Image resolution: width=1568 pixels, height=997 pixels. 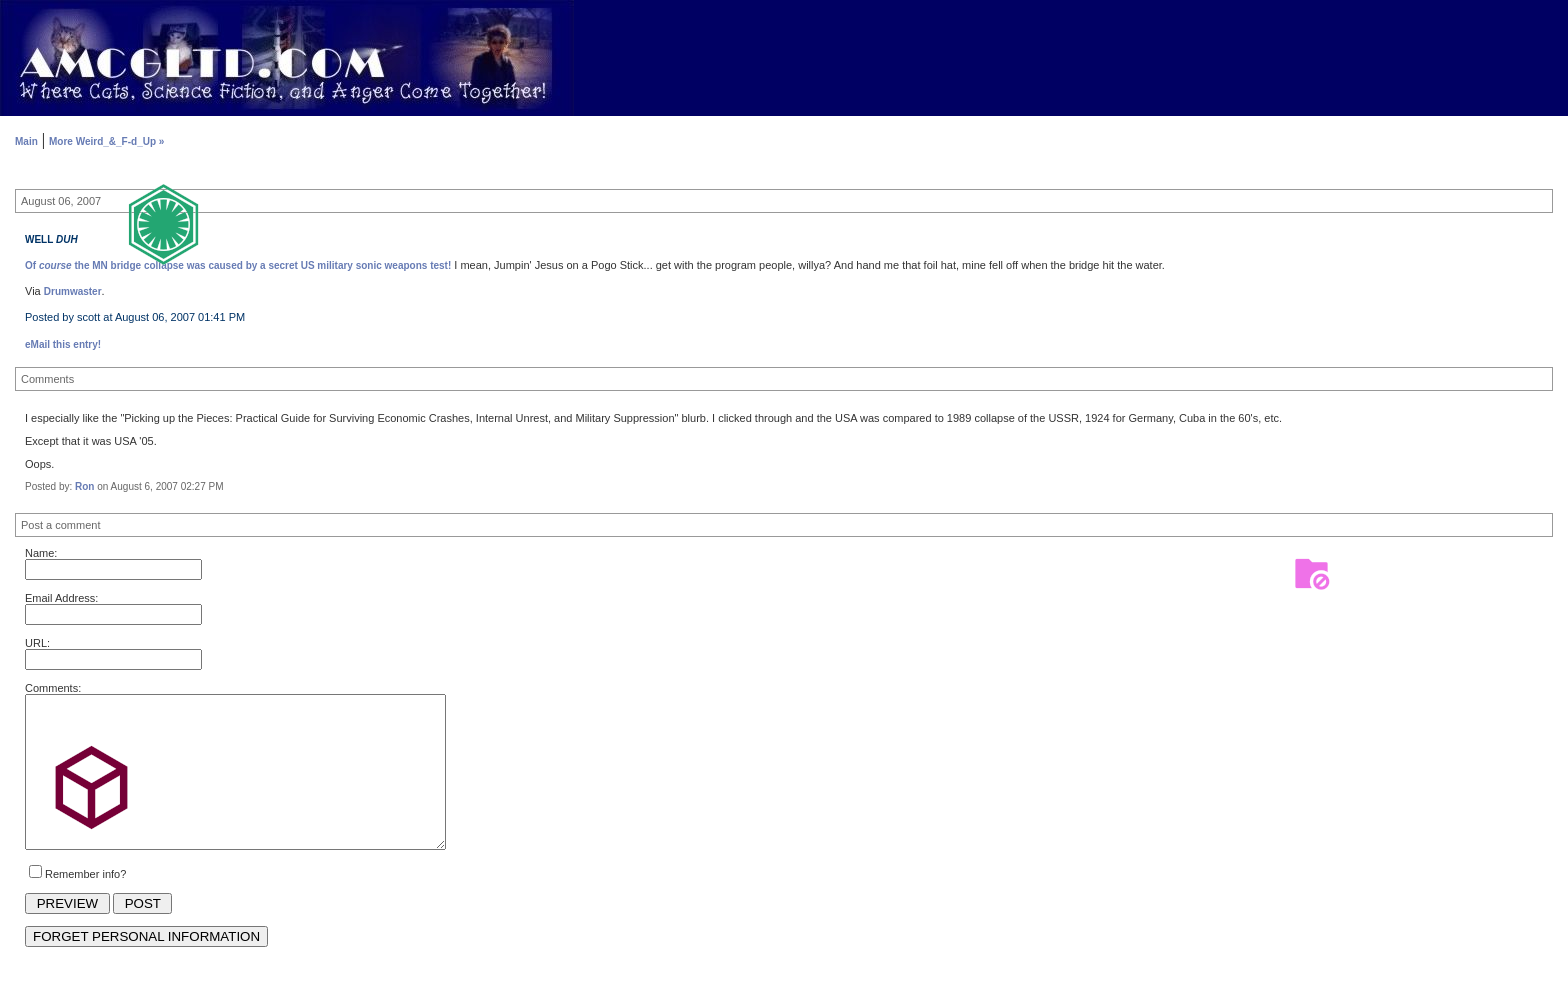 What do you see at coordinates (163, 224) in the screenshot?
I see `First Order logo from Star Wars franchise` at bounding box center [163, 224].